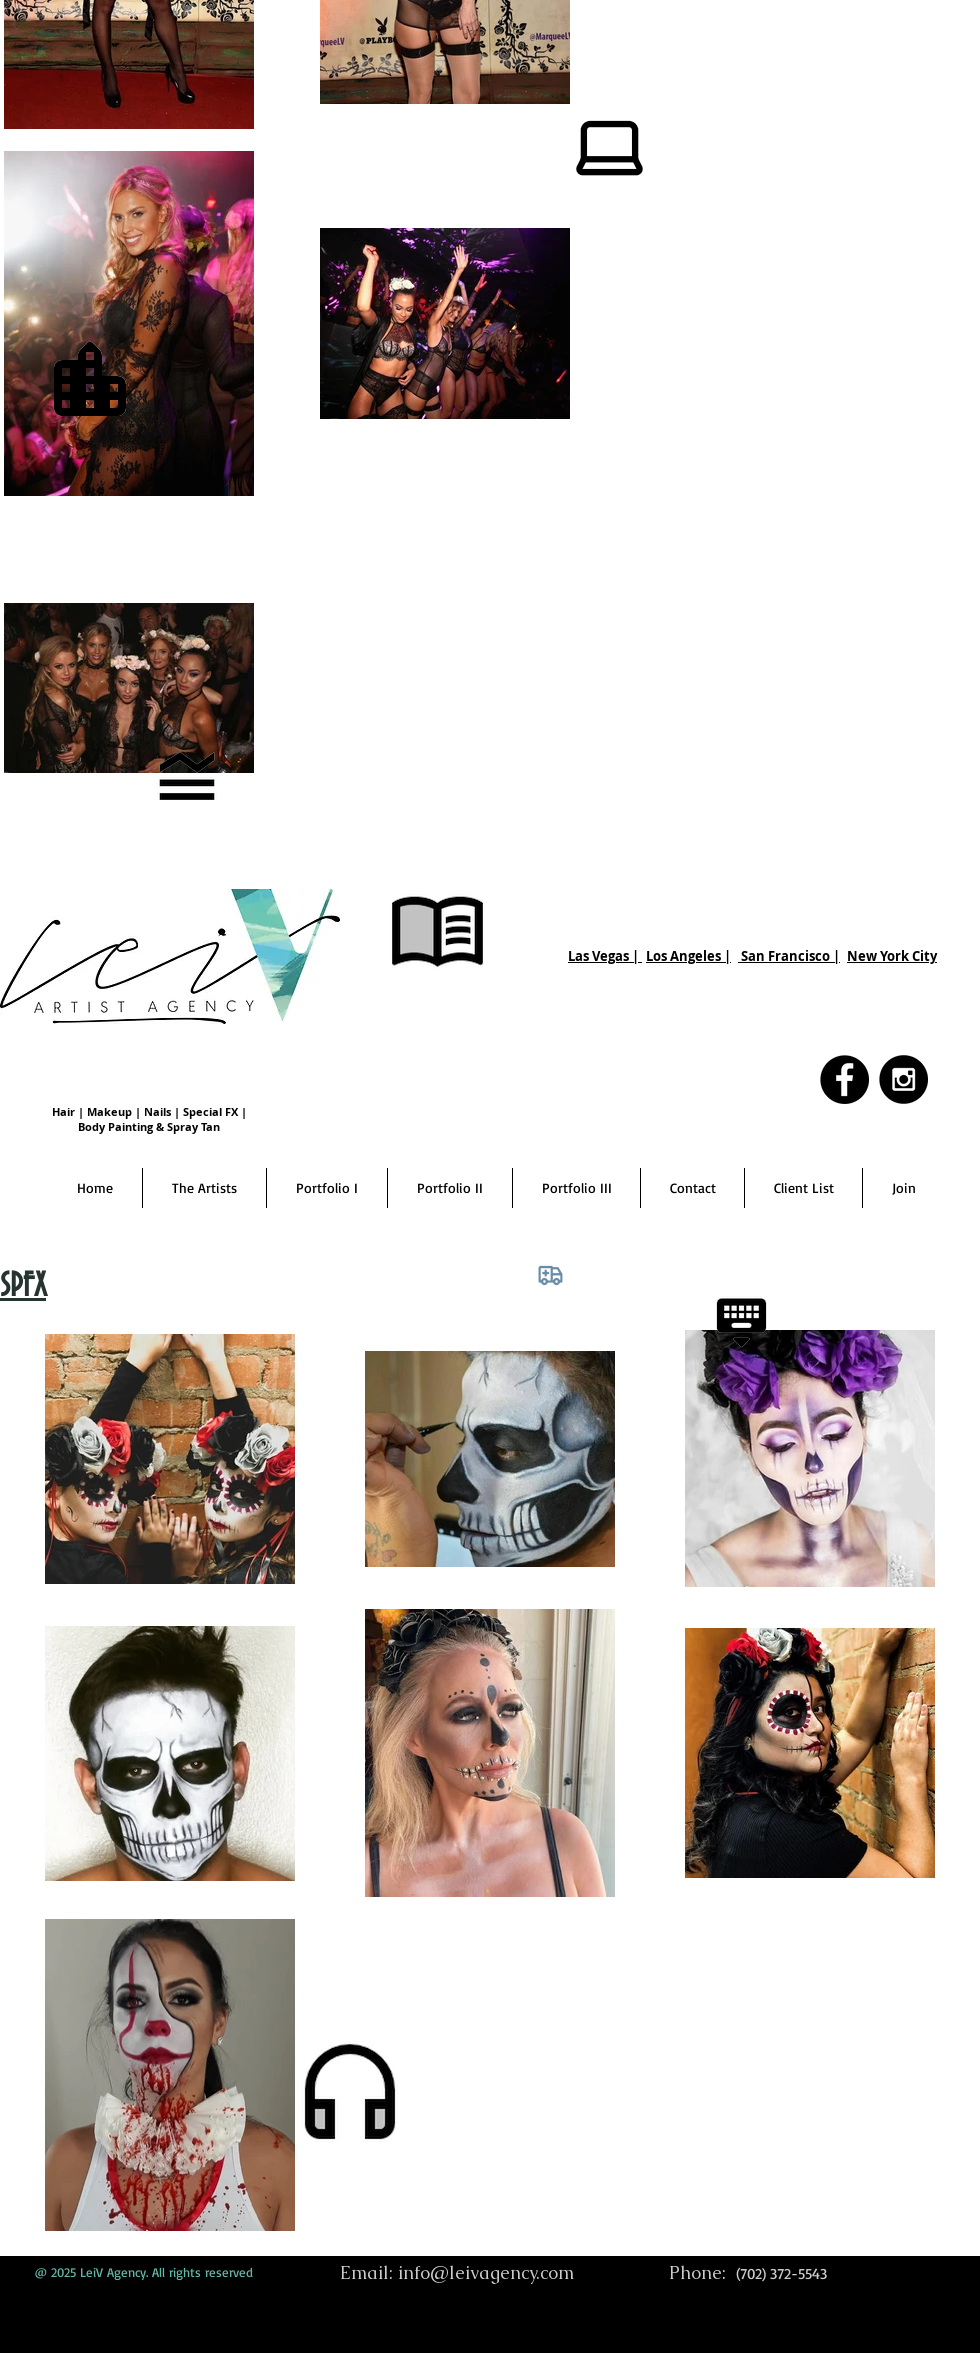 This screenshot has height=2353, width=980. I want to click on toggle map legend visibility, so click(187, 776).